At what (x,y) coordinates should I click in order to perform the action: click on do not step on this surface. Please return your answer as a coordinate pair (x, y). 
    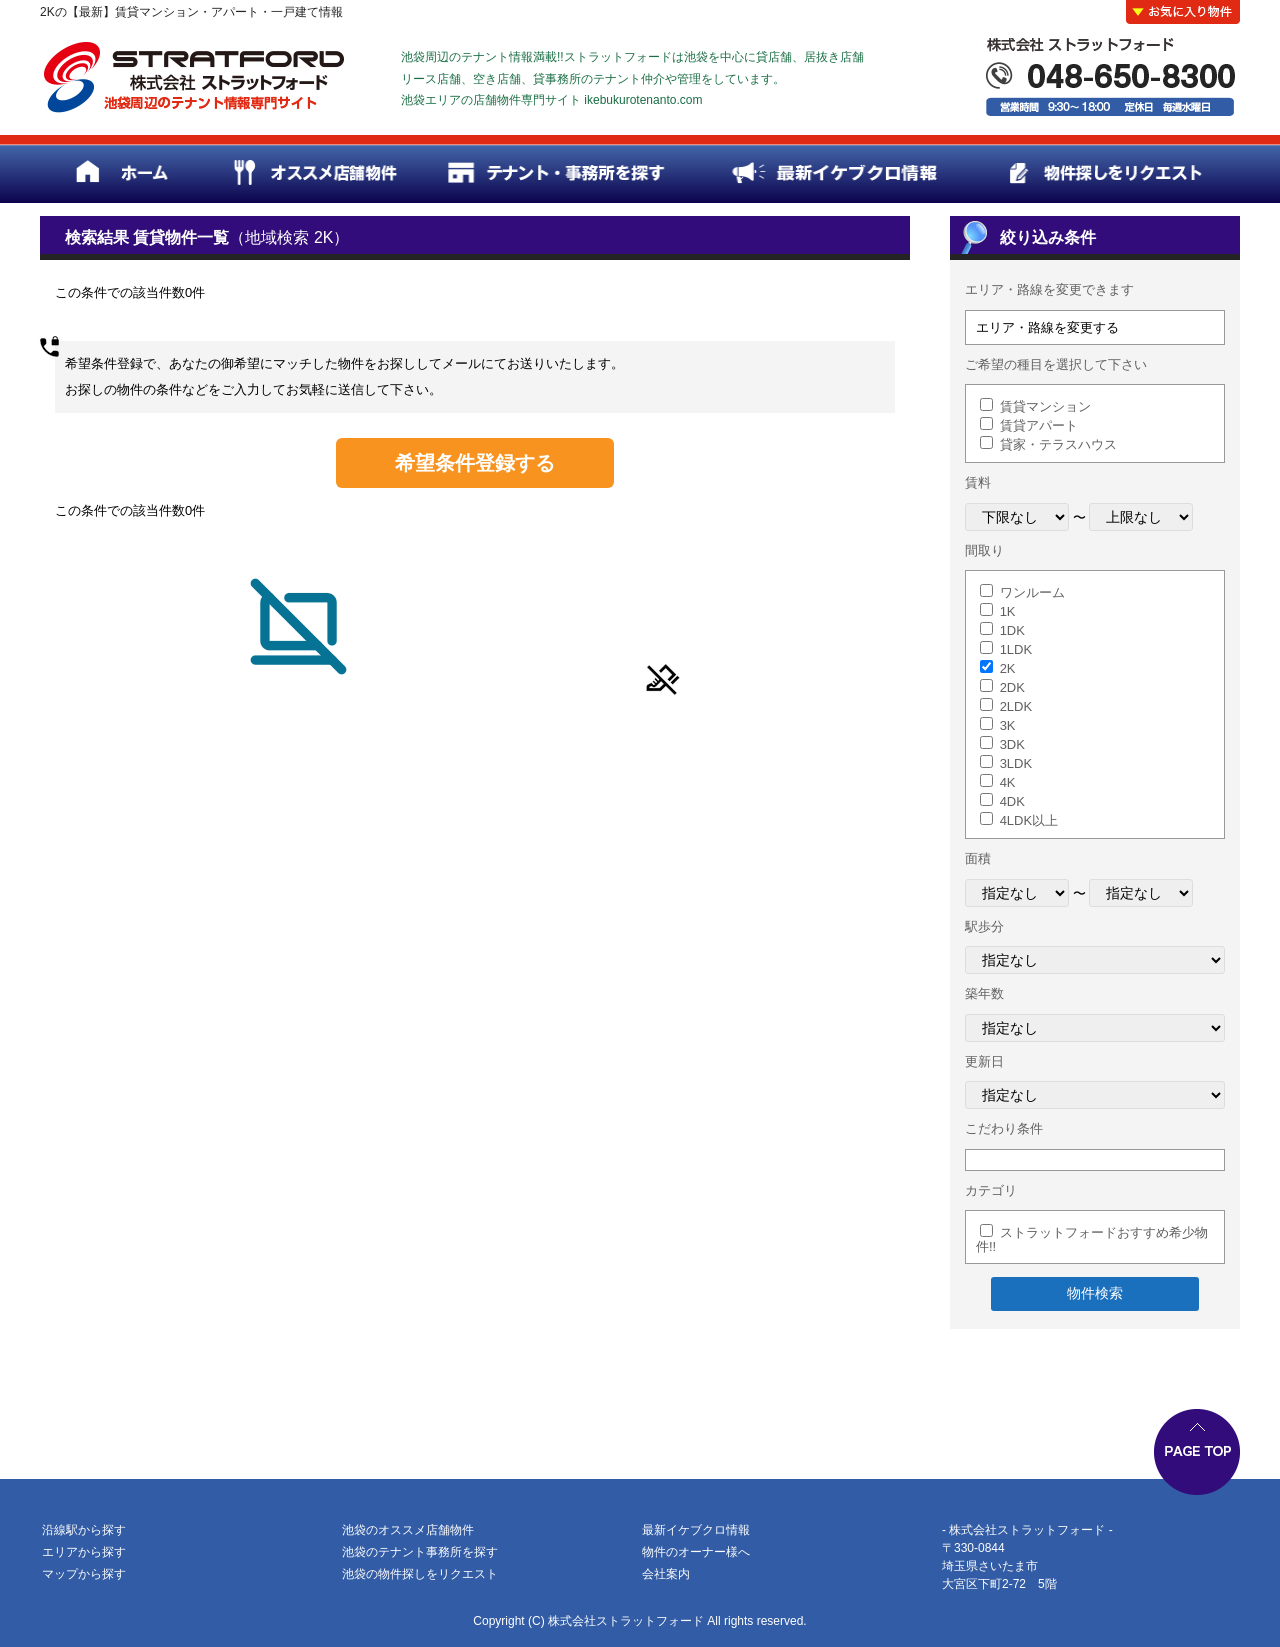
    Looking at the image, I should click on (663, 679).